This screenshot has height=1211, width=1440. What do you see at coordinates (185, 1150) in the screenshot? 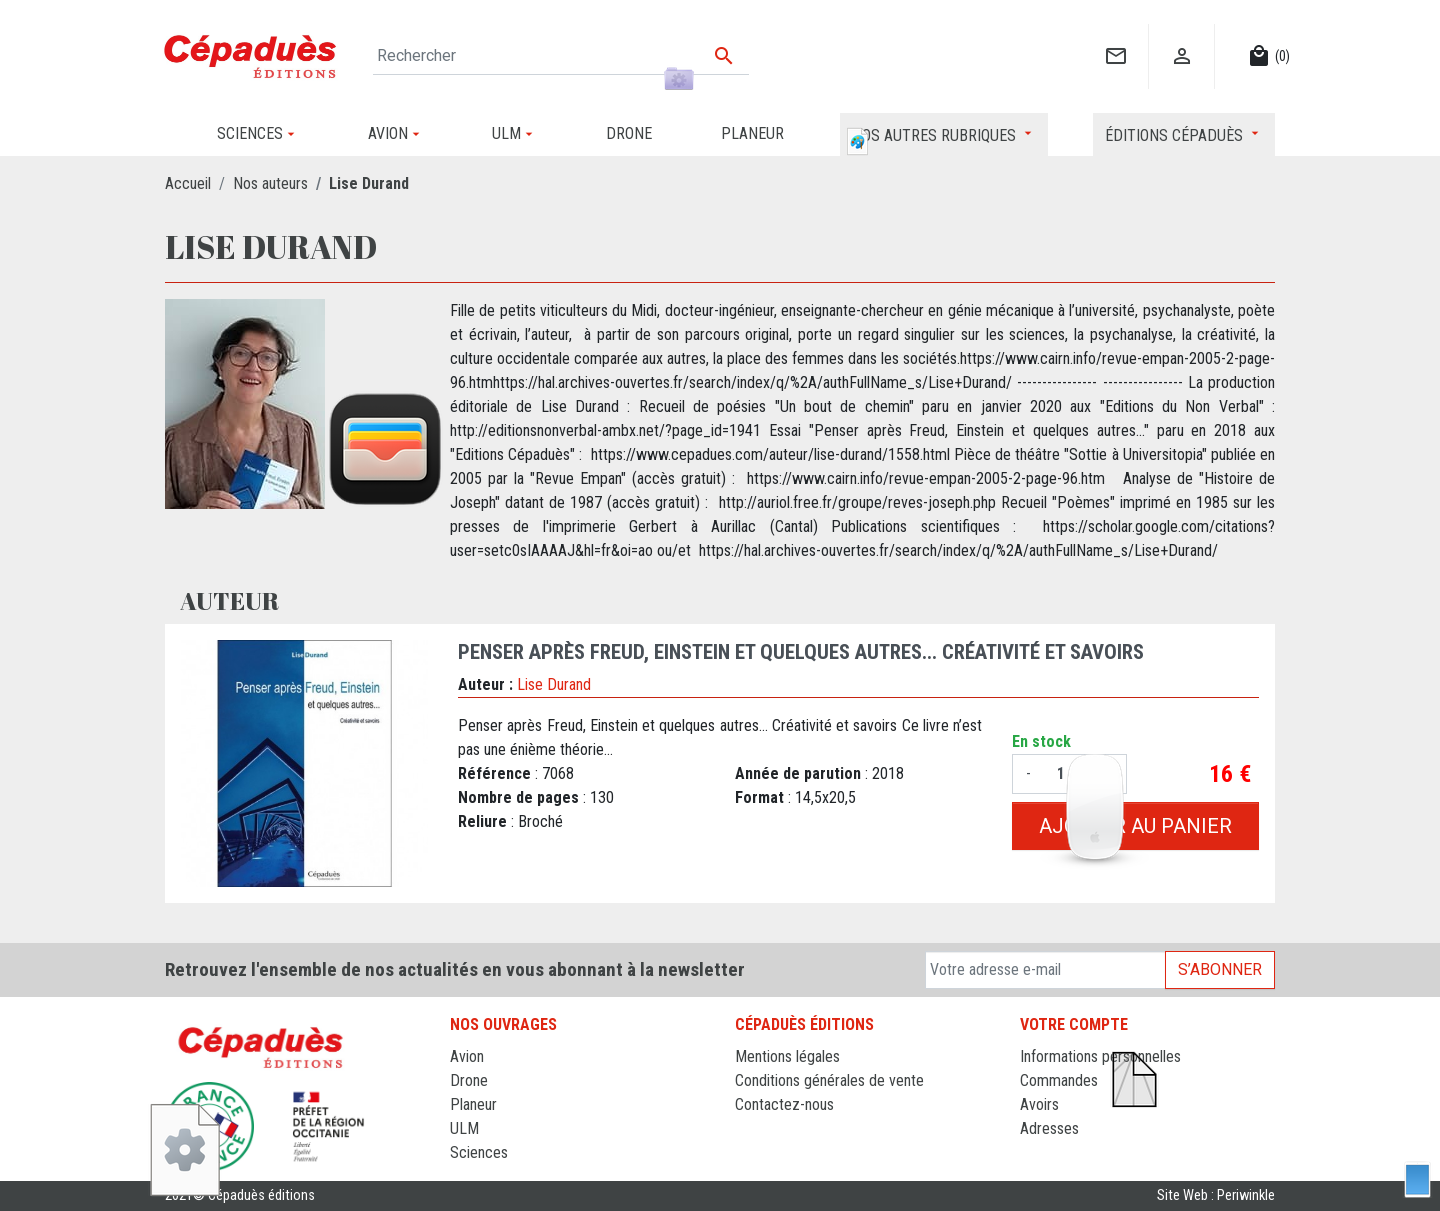
I see `open configuration file settings` at bounding box center [185, 1150].